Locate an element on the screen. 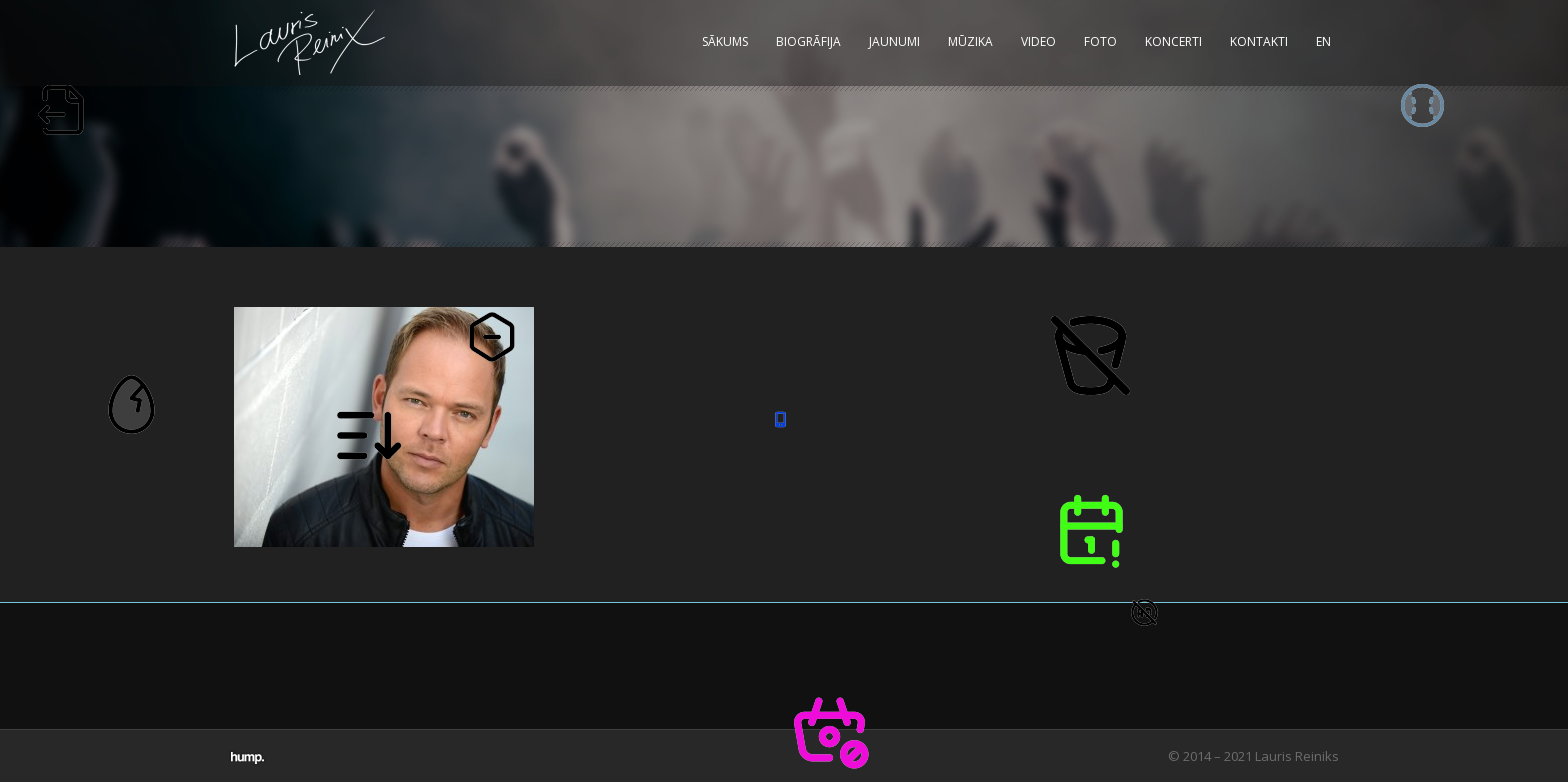  calendar event requiring attention is located at coordinates (1091, 529).